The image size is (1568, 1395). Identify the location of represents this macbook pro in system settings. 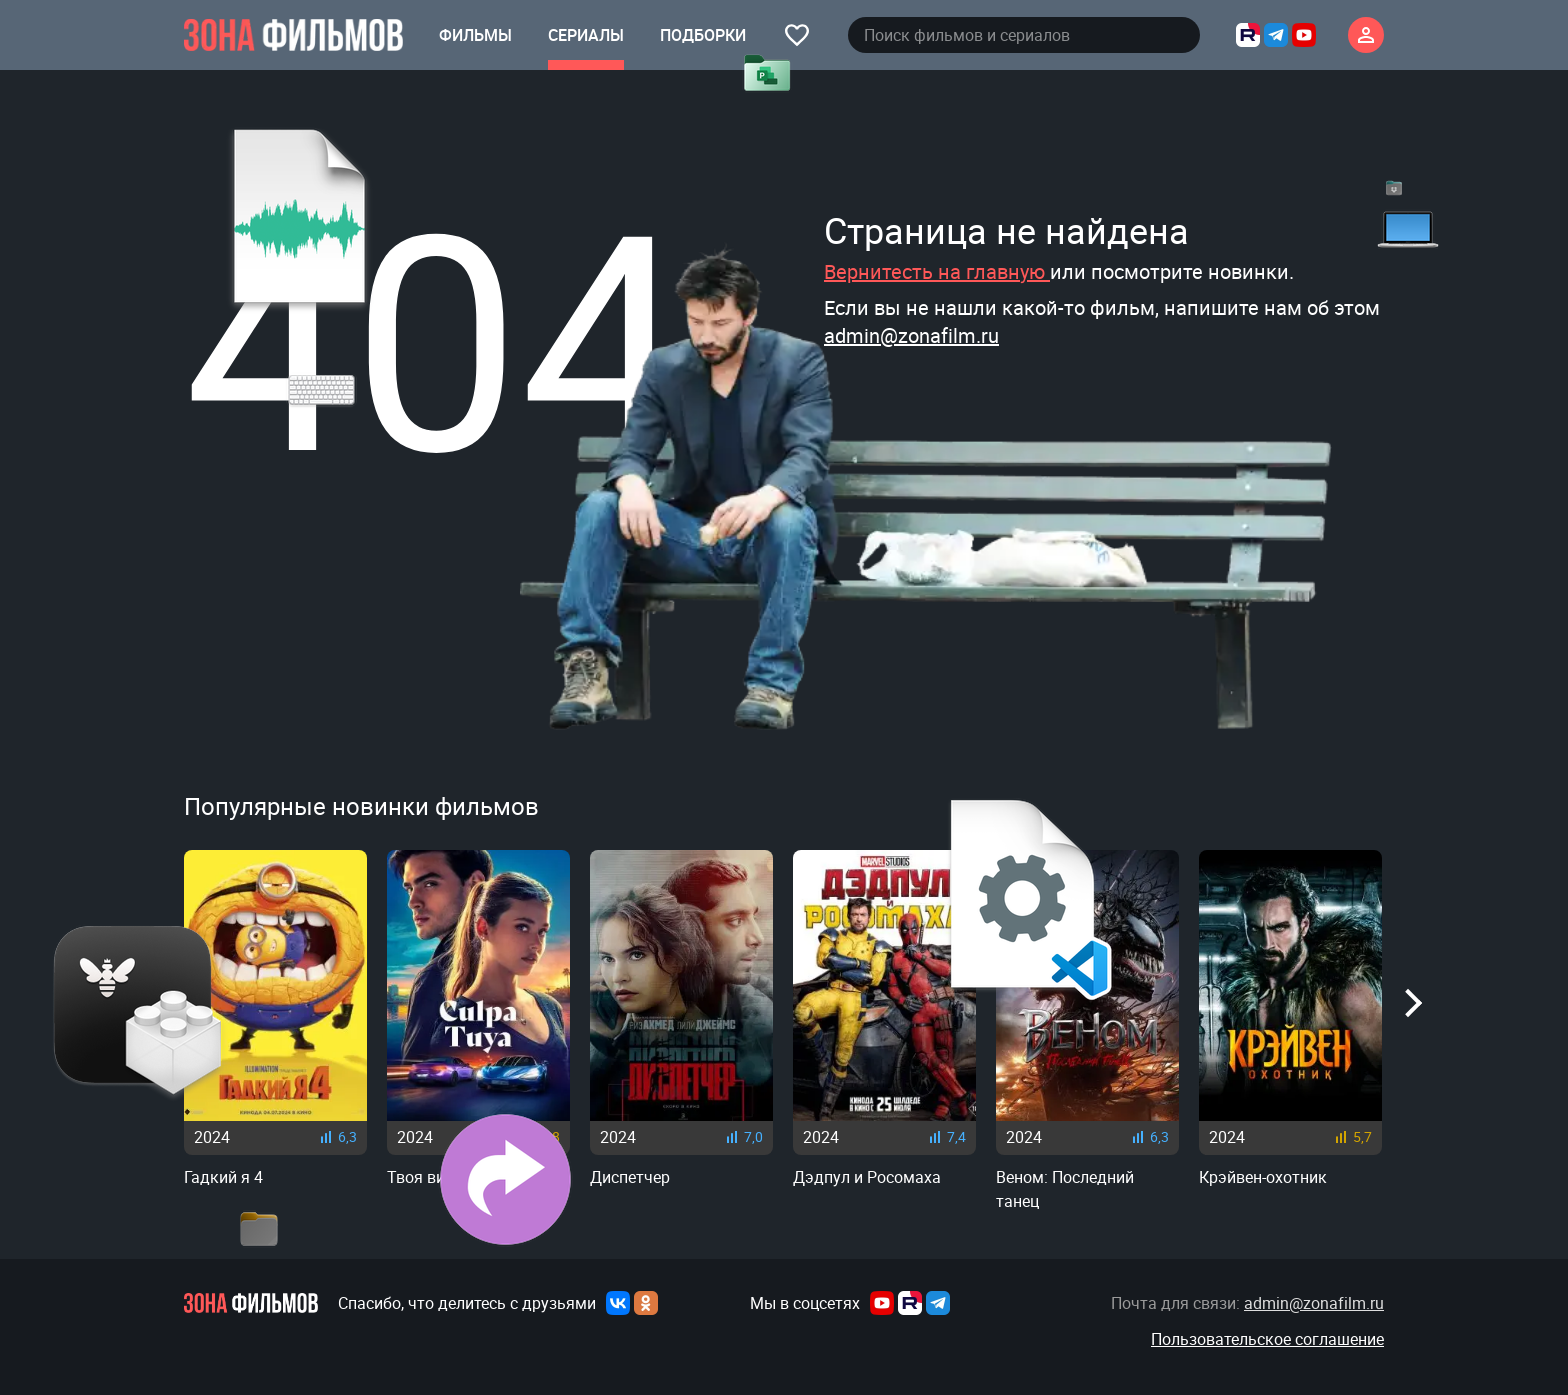
(1408, 229).